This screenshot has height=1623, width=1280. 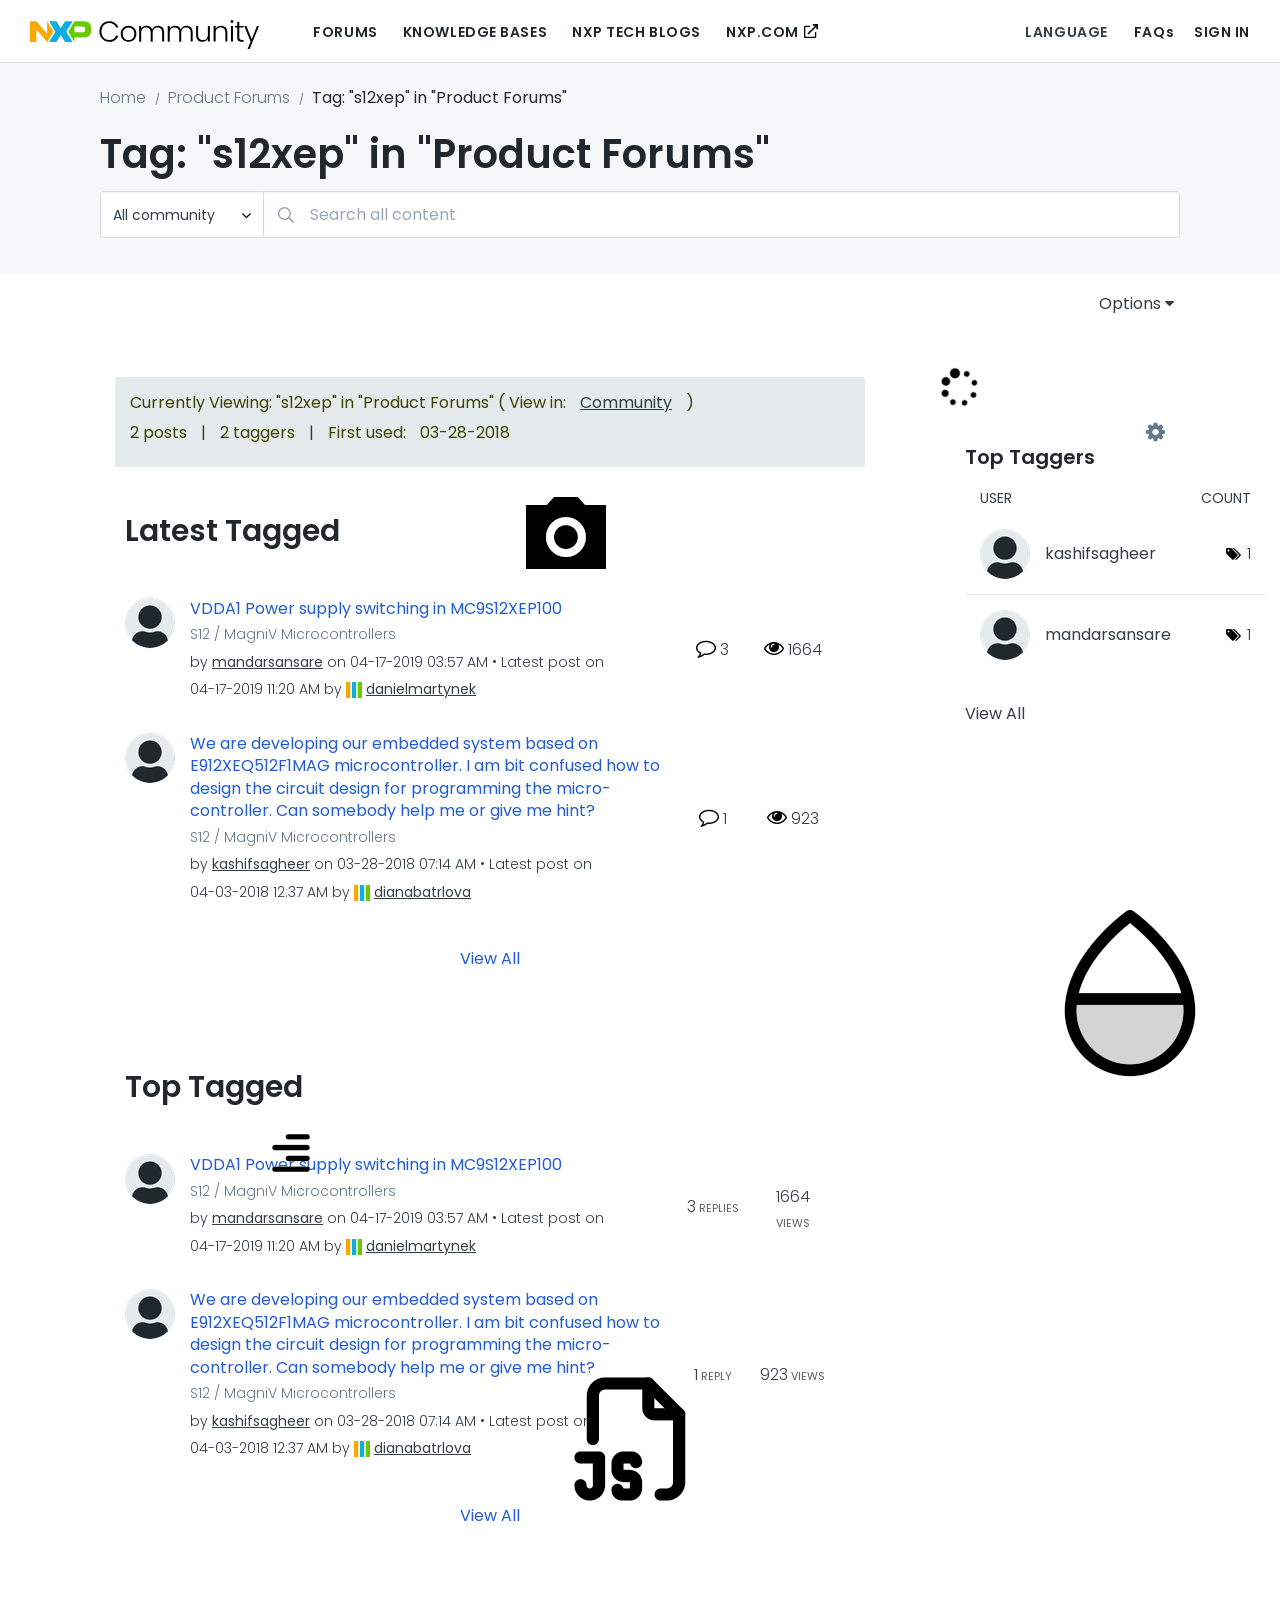 I want to click on indicates a JavaScript file type, so click(x=636, y=1439).